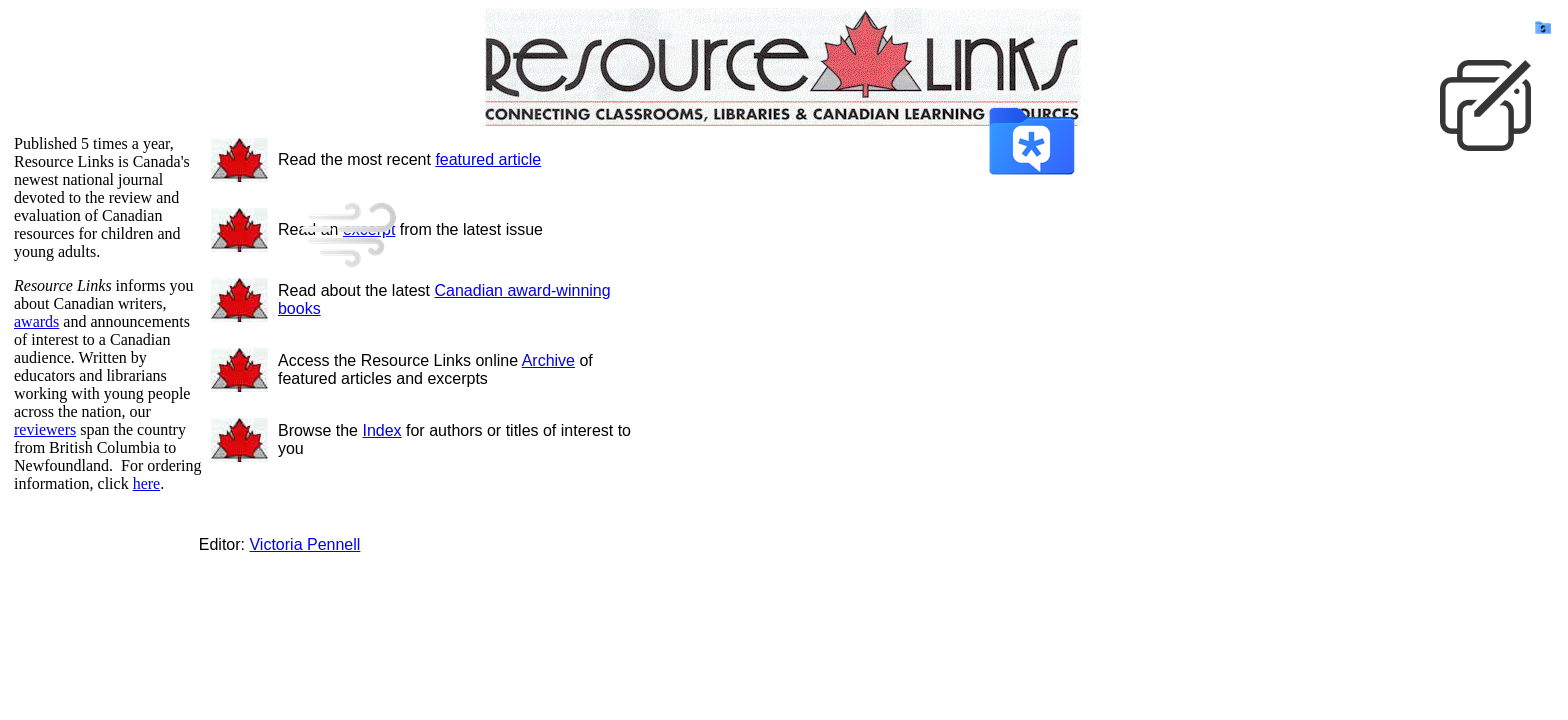 The width and height of the screenshot is (1568, 720). Describe the element at coordinates (1485, 105) in the screenshot. I see `open print editor application` at that location.